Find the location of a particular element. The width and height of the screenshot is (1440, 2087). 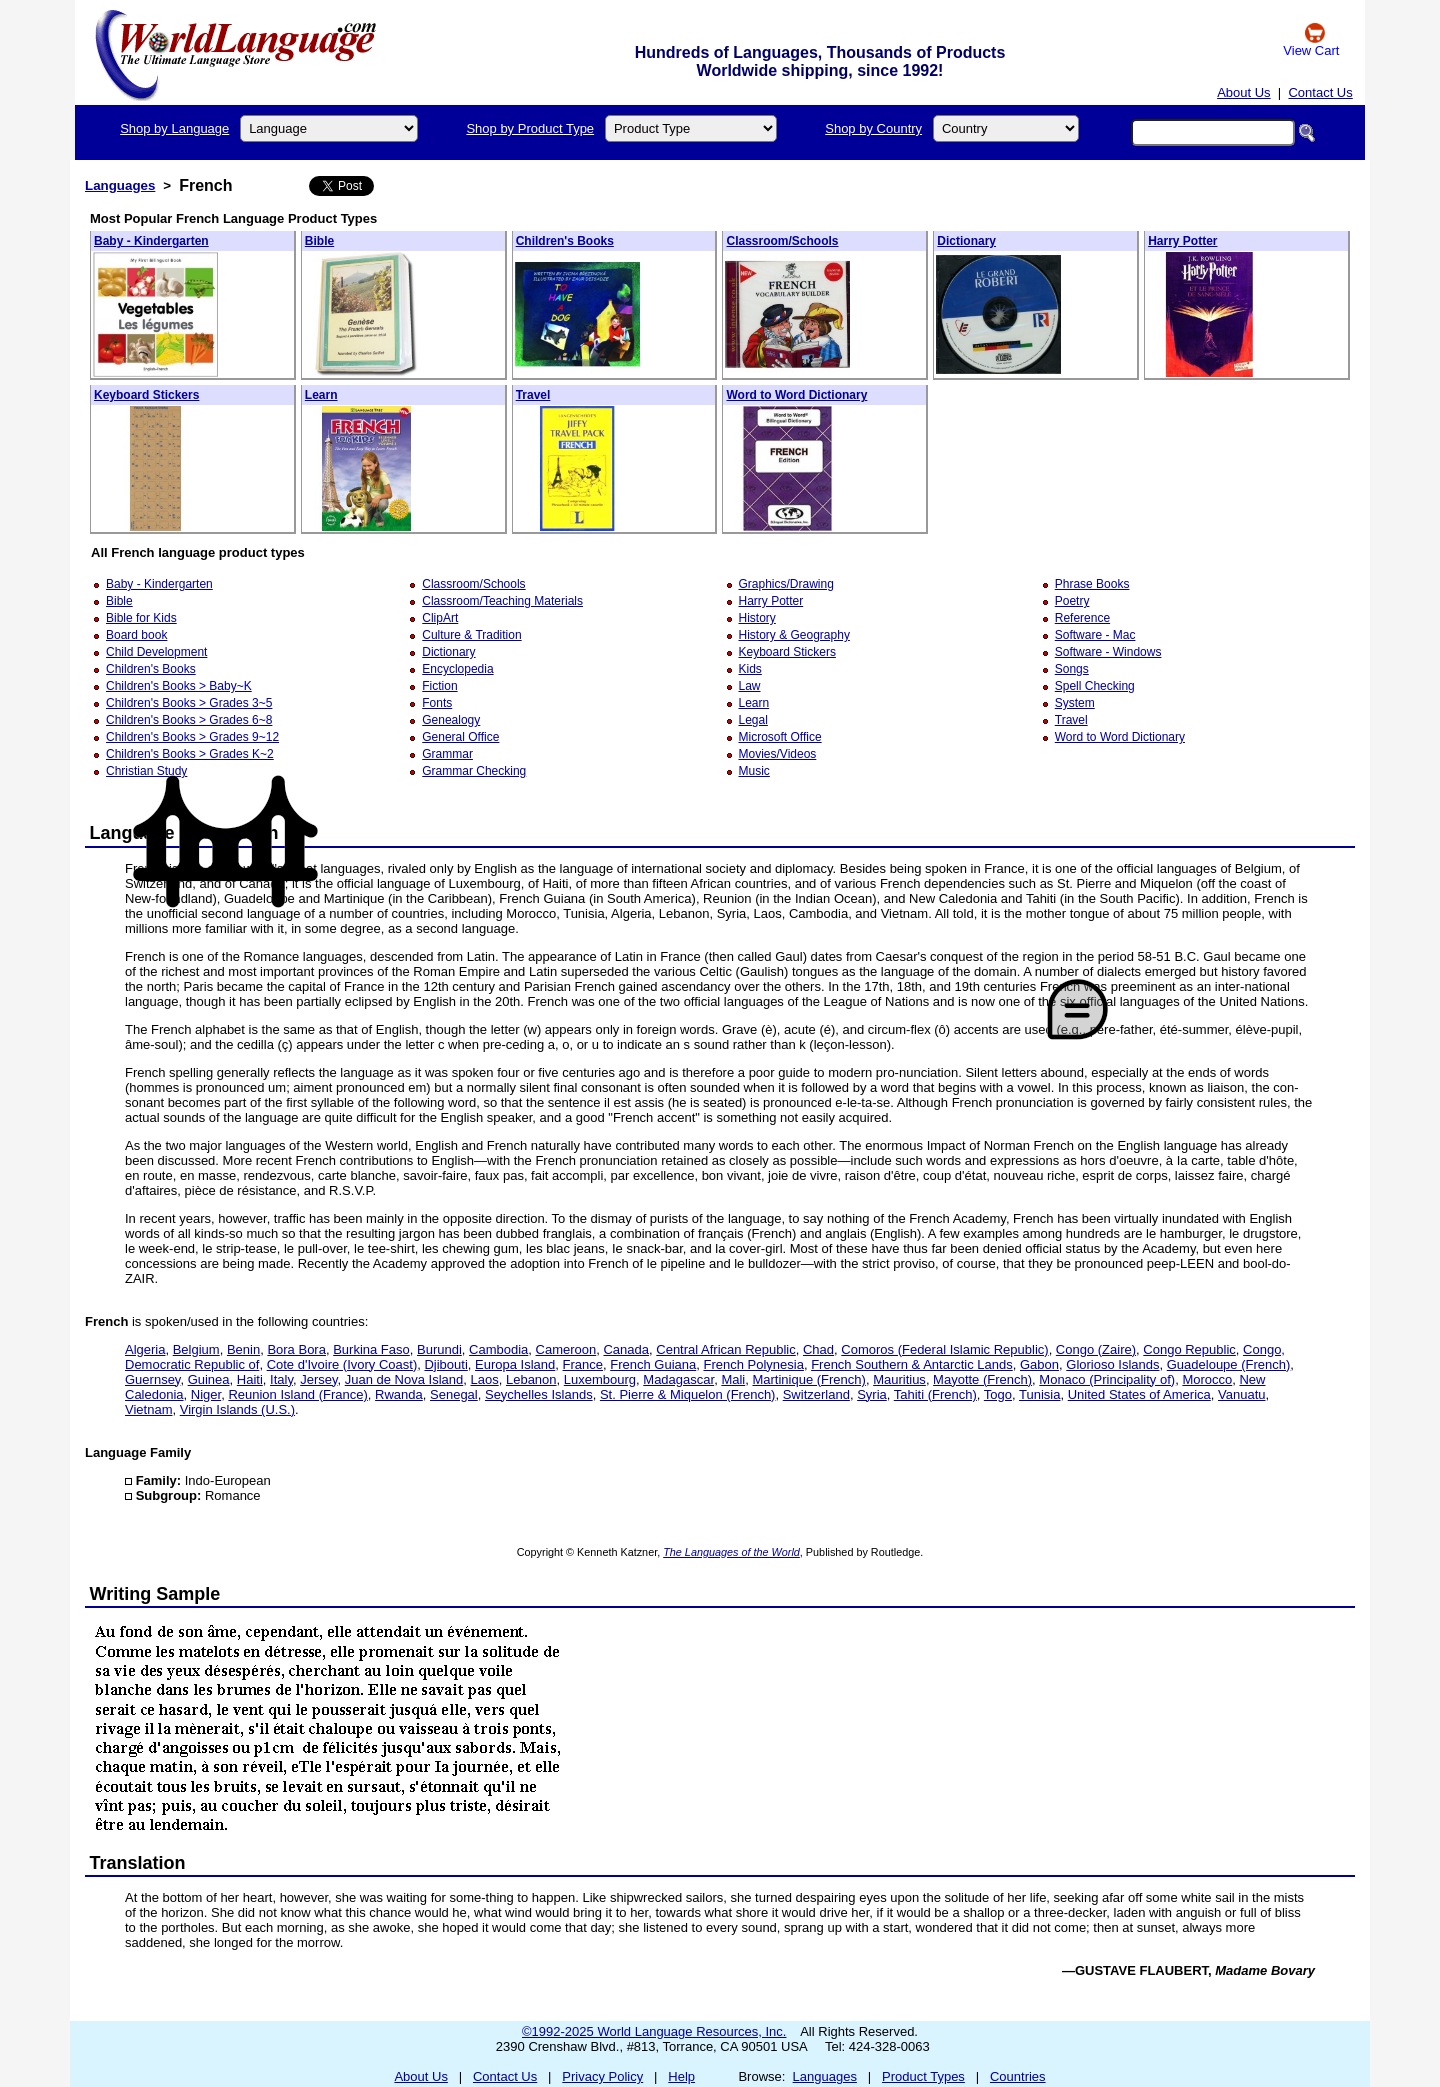

navigate to bridges or overpasses on a map is located at coordinates (225, 841).